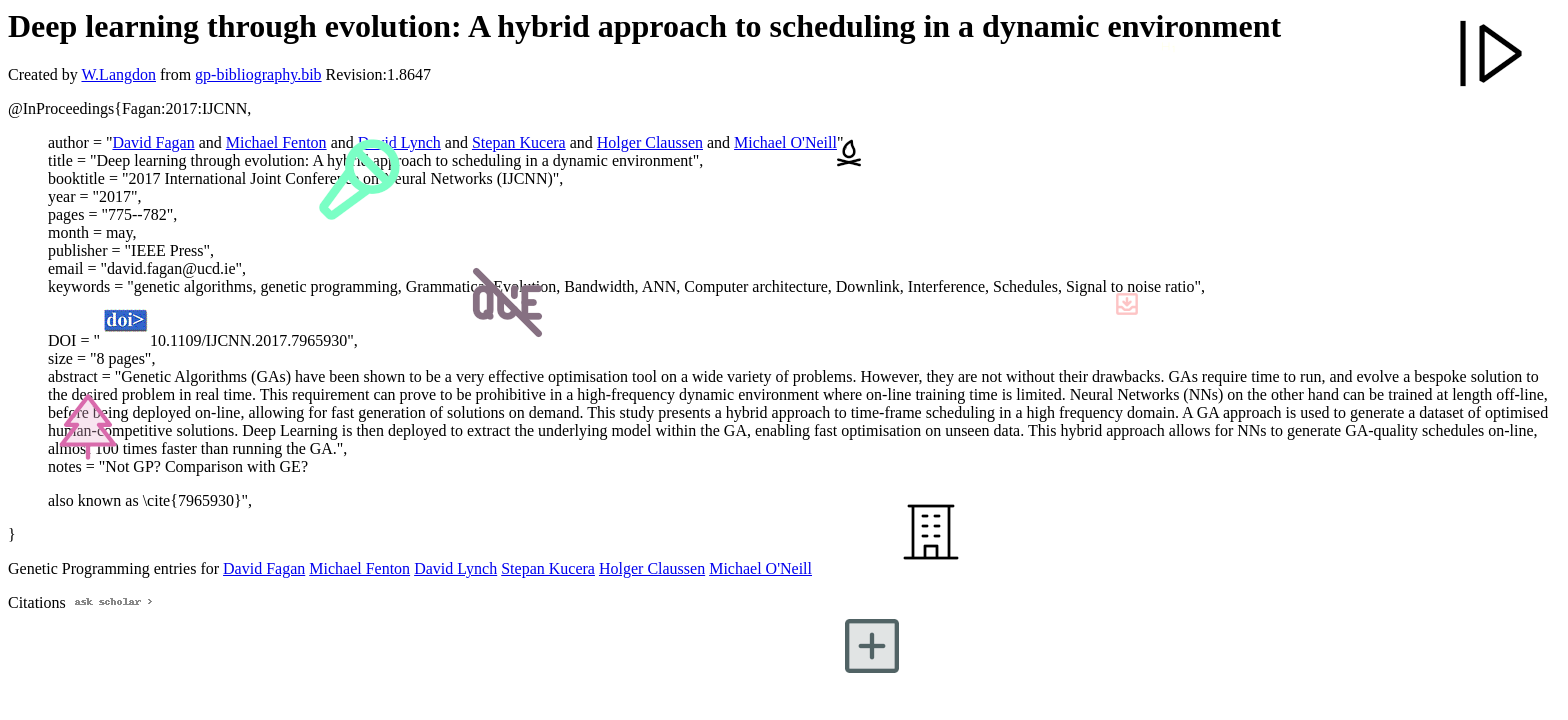  Describe the element at coordinates (88, 427) in the screenshot. I see `represents nature or environmental features` at that location.